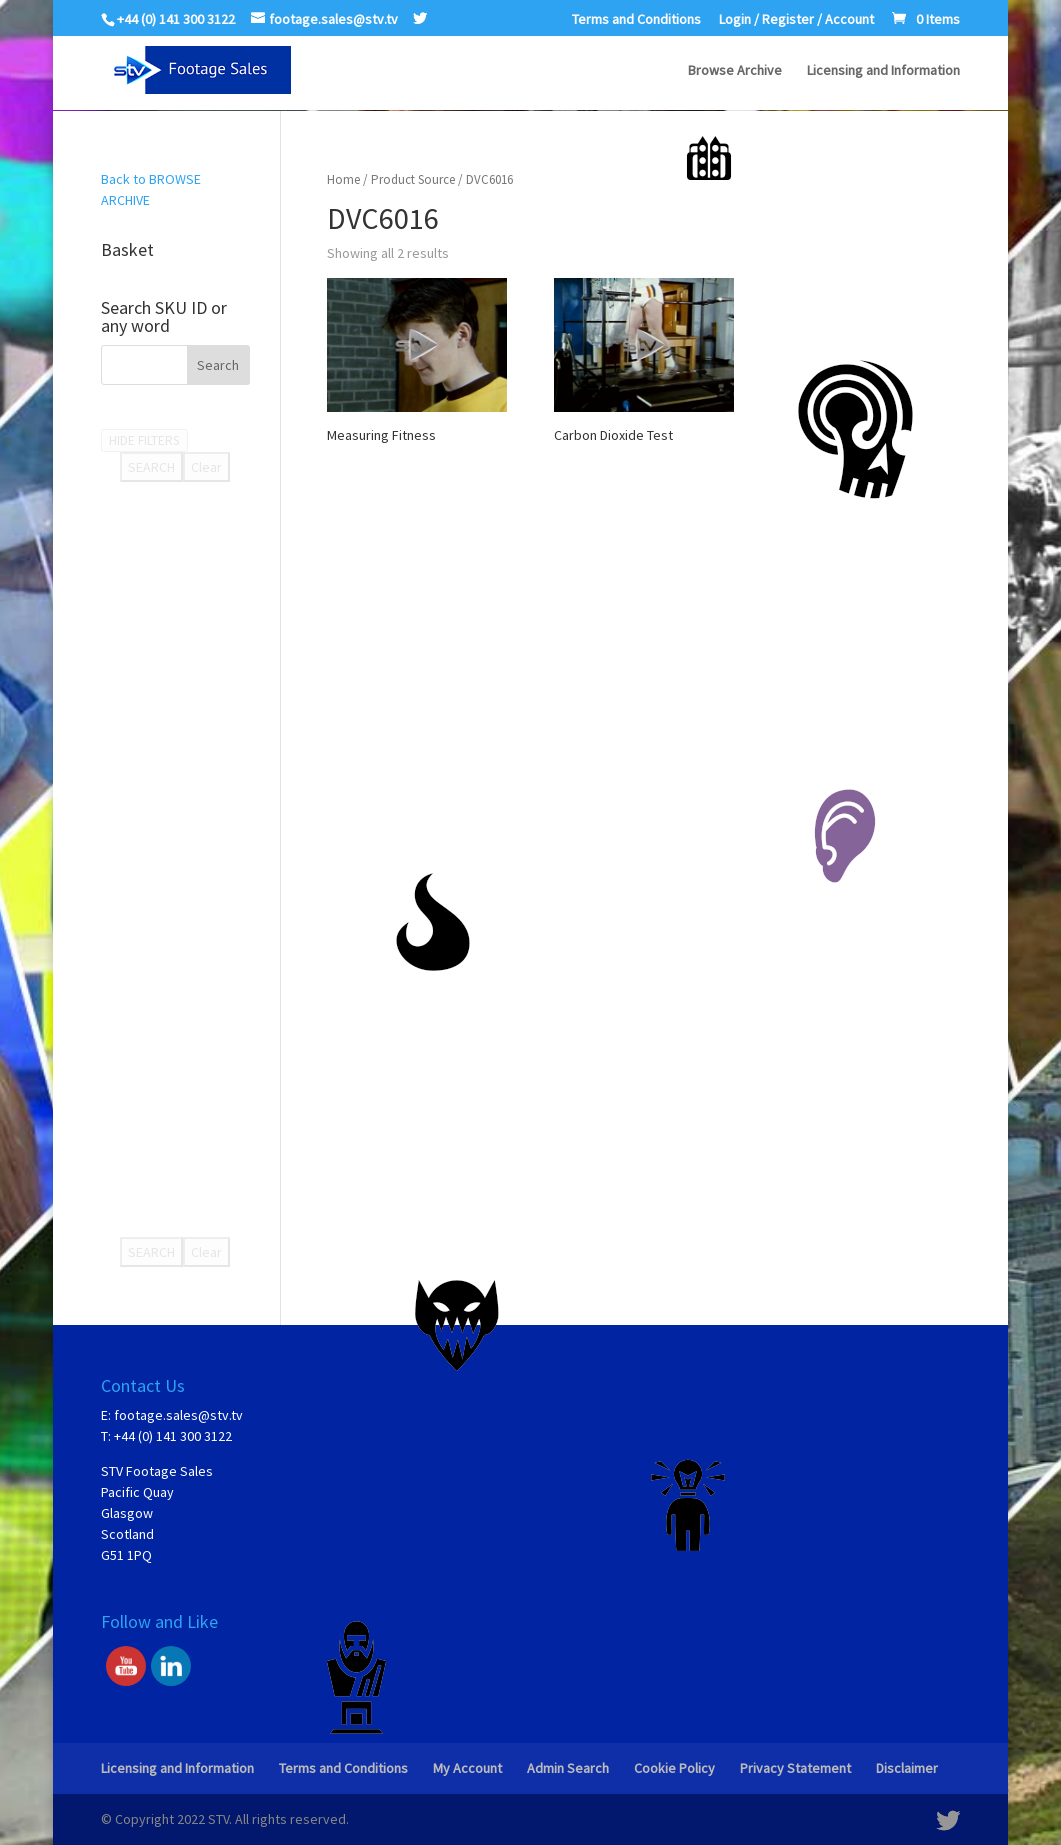 The image size is (1061, 1845). What do you see at coordinates (845, 836) in the screenshot?
I see `adjust audio or sound settings` at bounding box center [845, 836].